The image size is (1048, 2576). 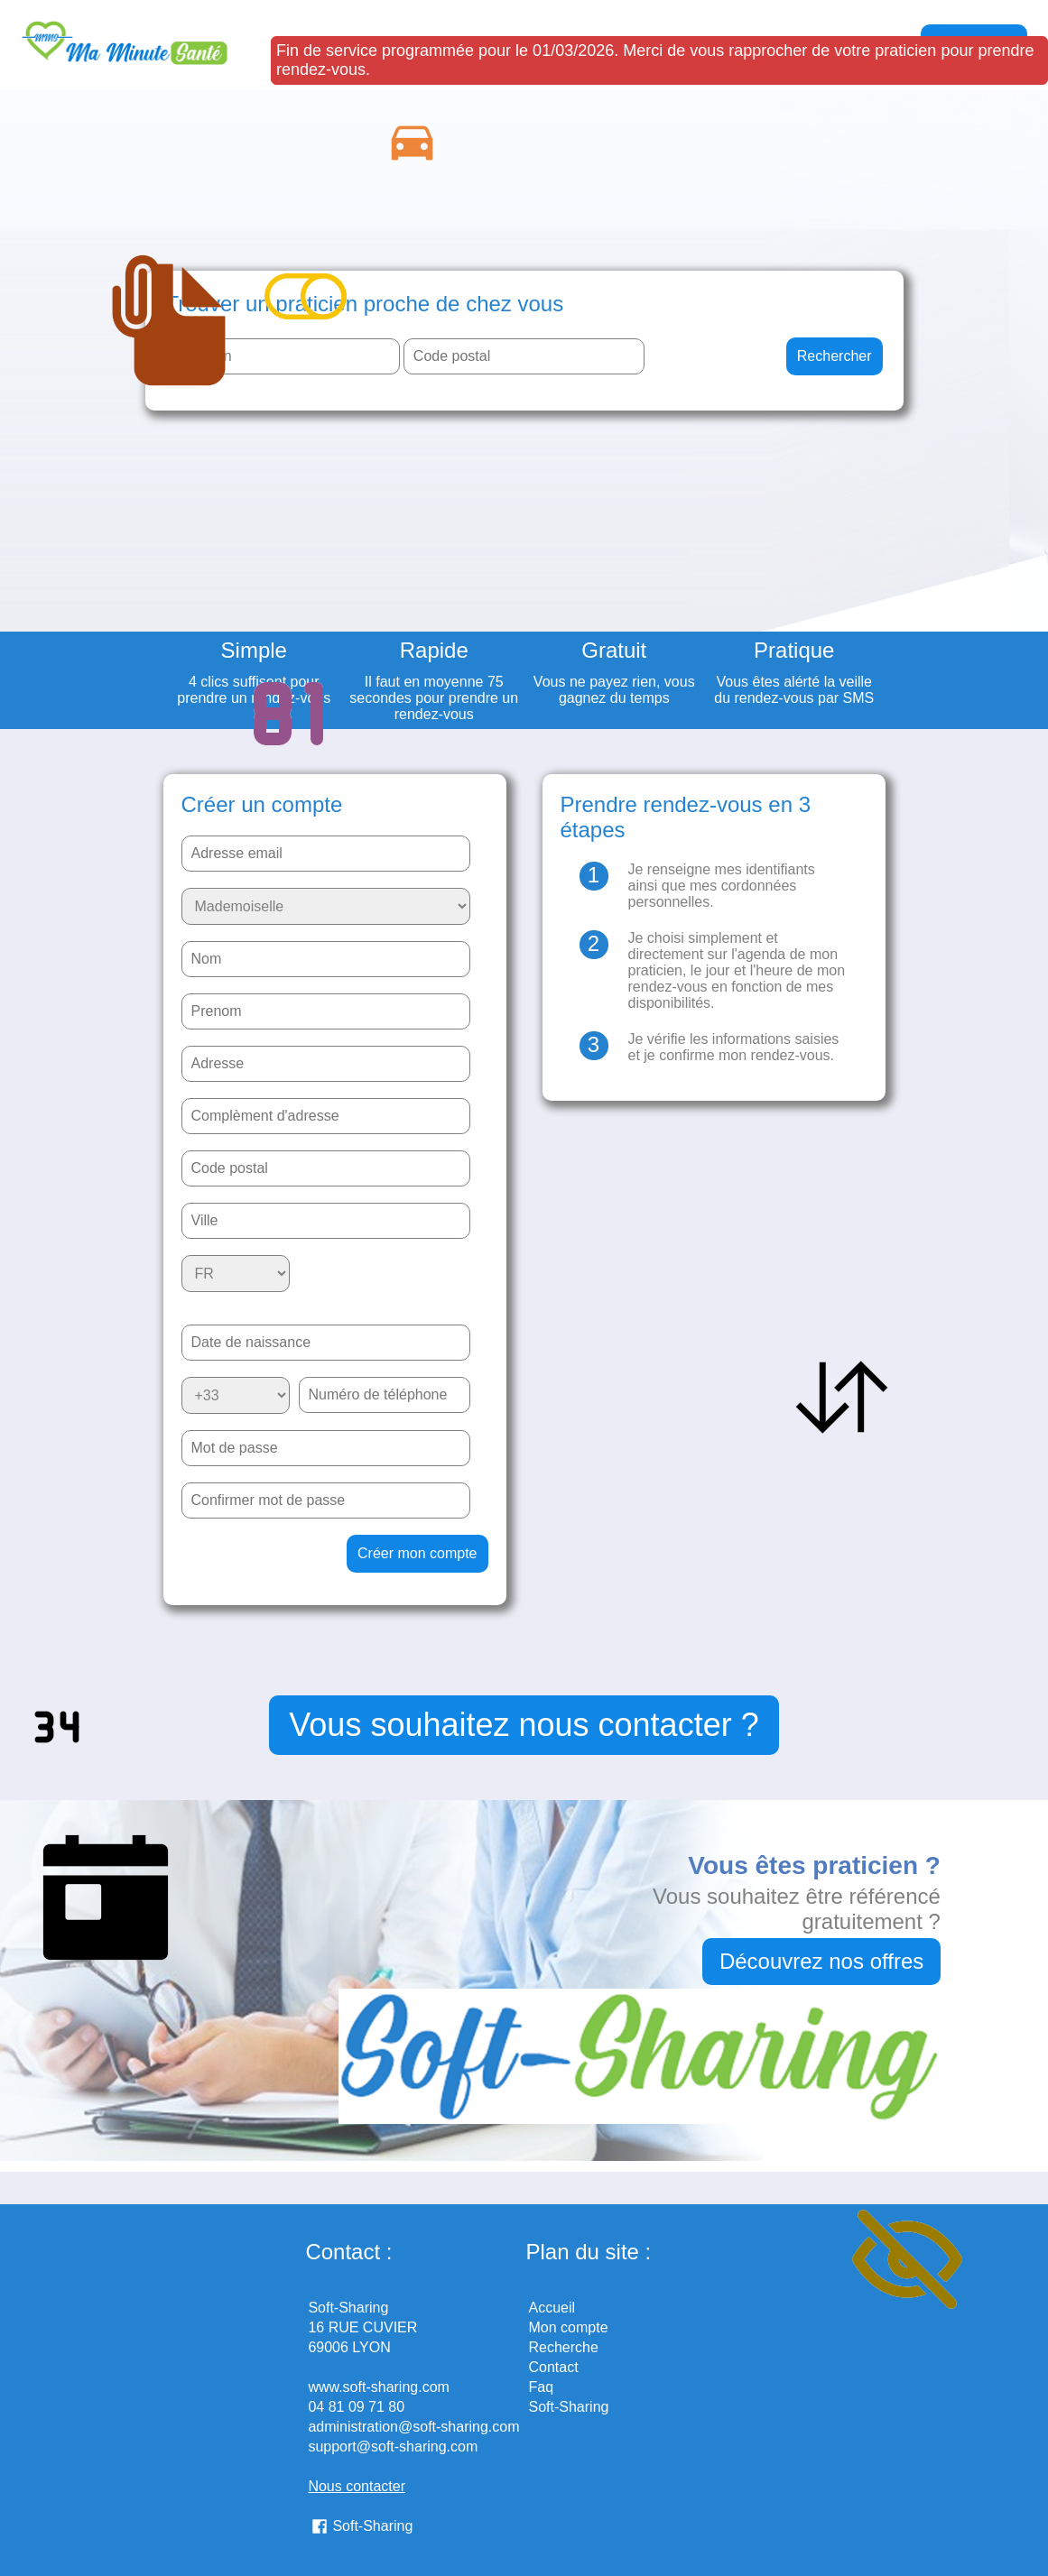 I want to click on indicates item number 34 in a list or sequence, so click(x=57, y=1727).